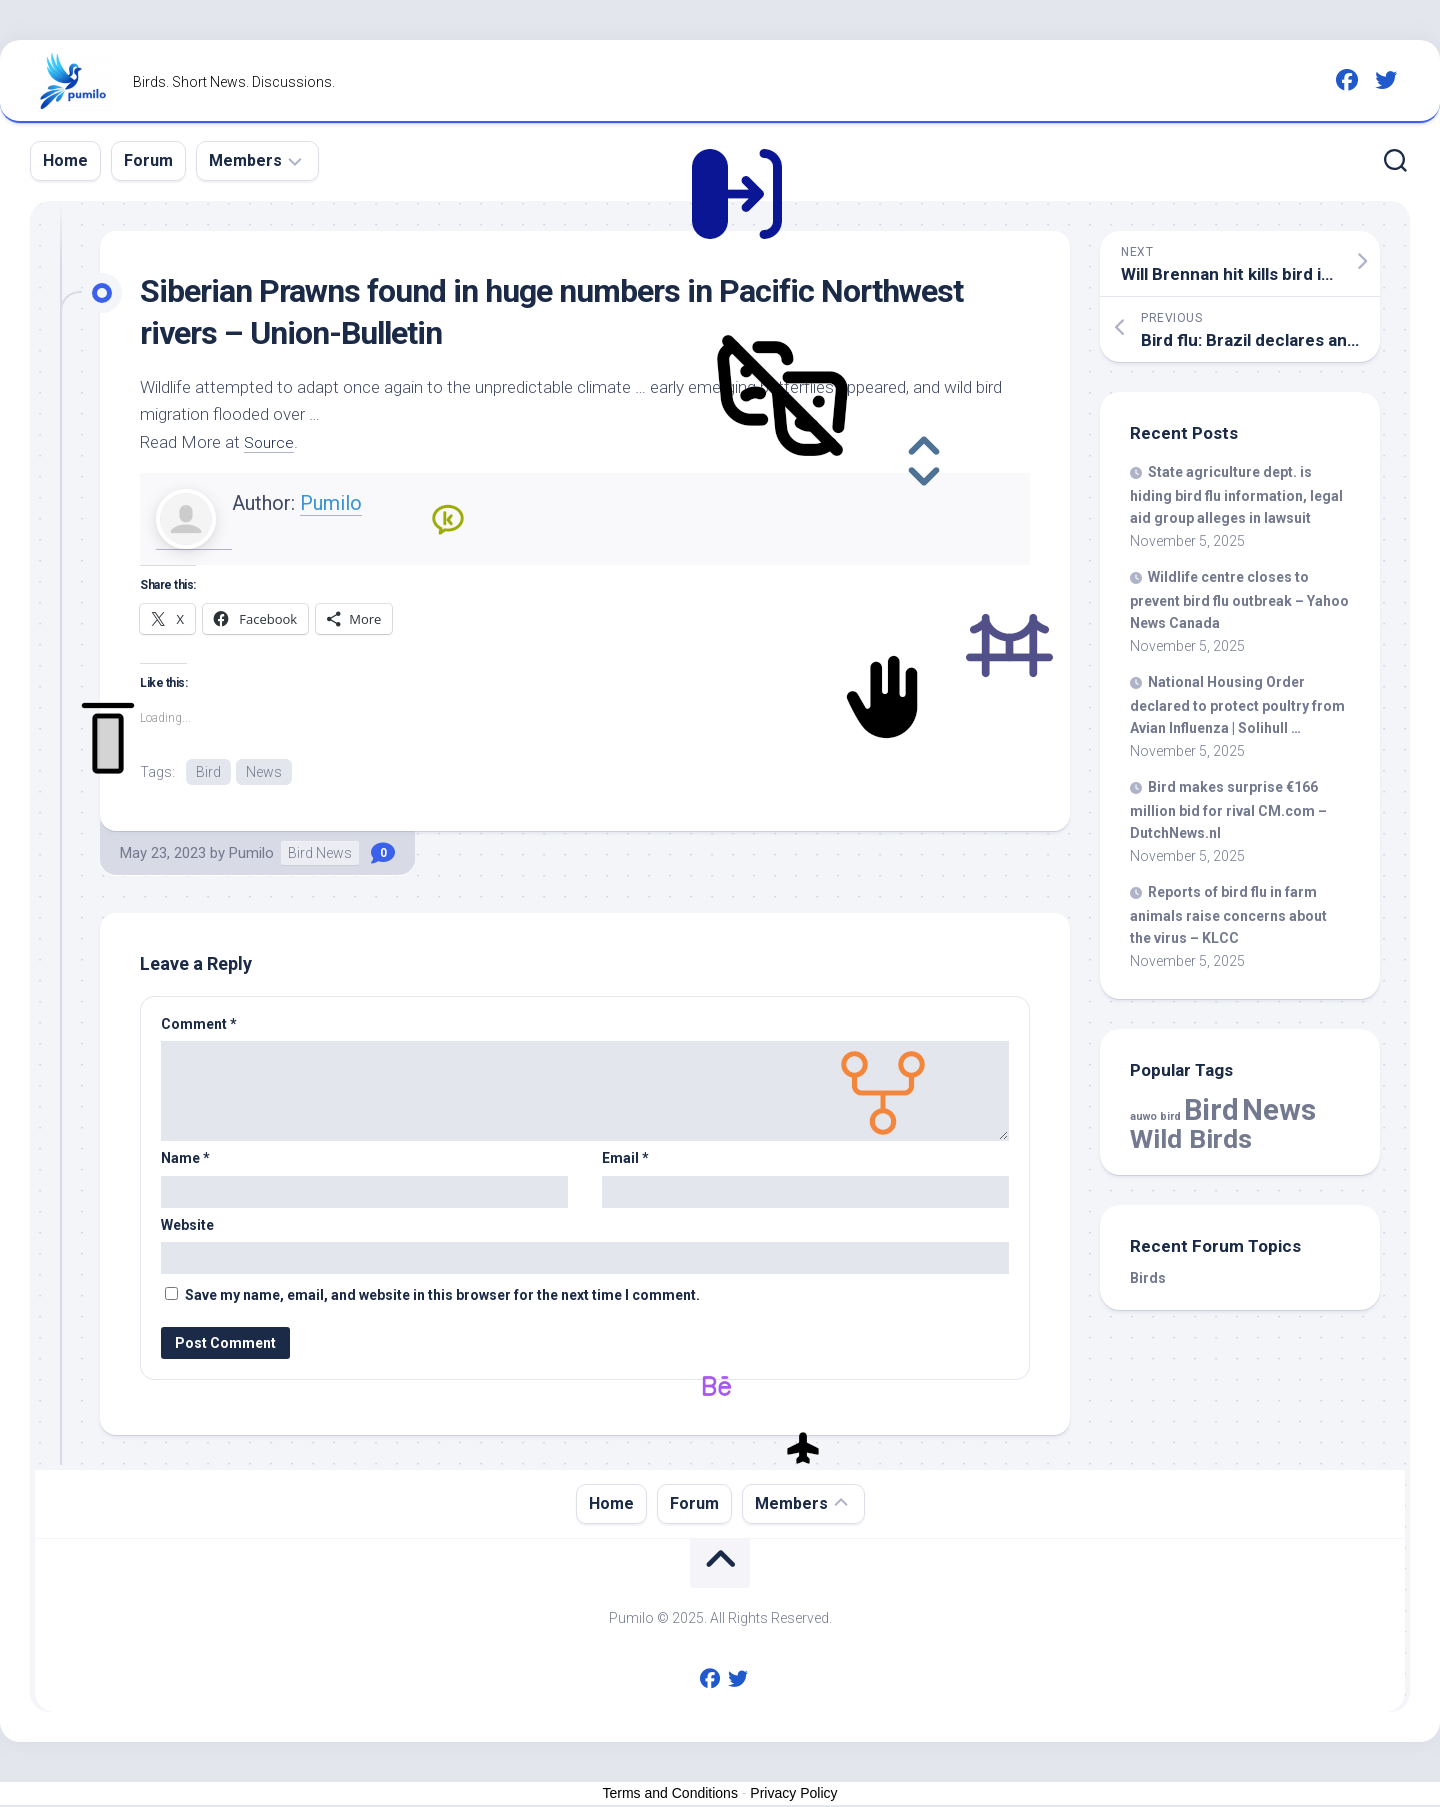  What do you see at coordinates (782, 395) in the screenshot?
I see `disable theater or entertainment mode` at bounding box center [782, 395].